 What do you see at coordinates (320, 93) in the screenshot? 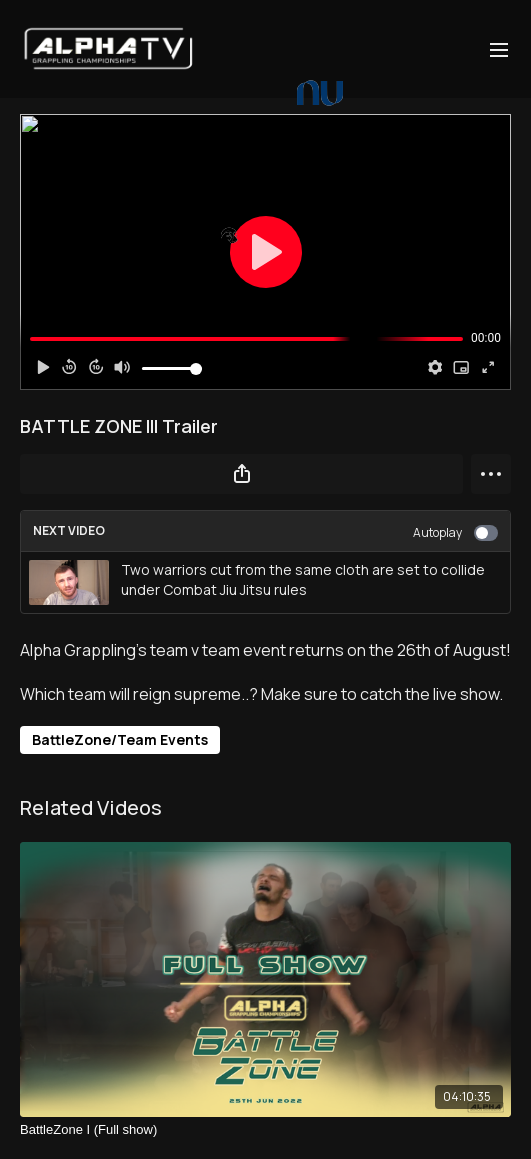
I see `open the Nubank app` at bounding box center [320, 93].